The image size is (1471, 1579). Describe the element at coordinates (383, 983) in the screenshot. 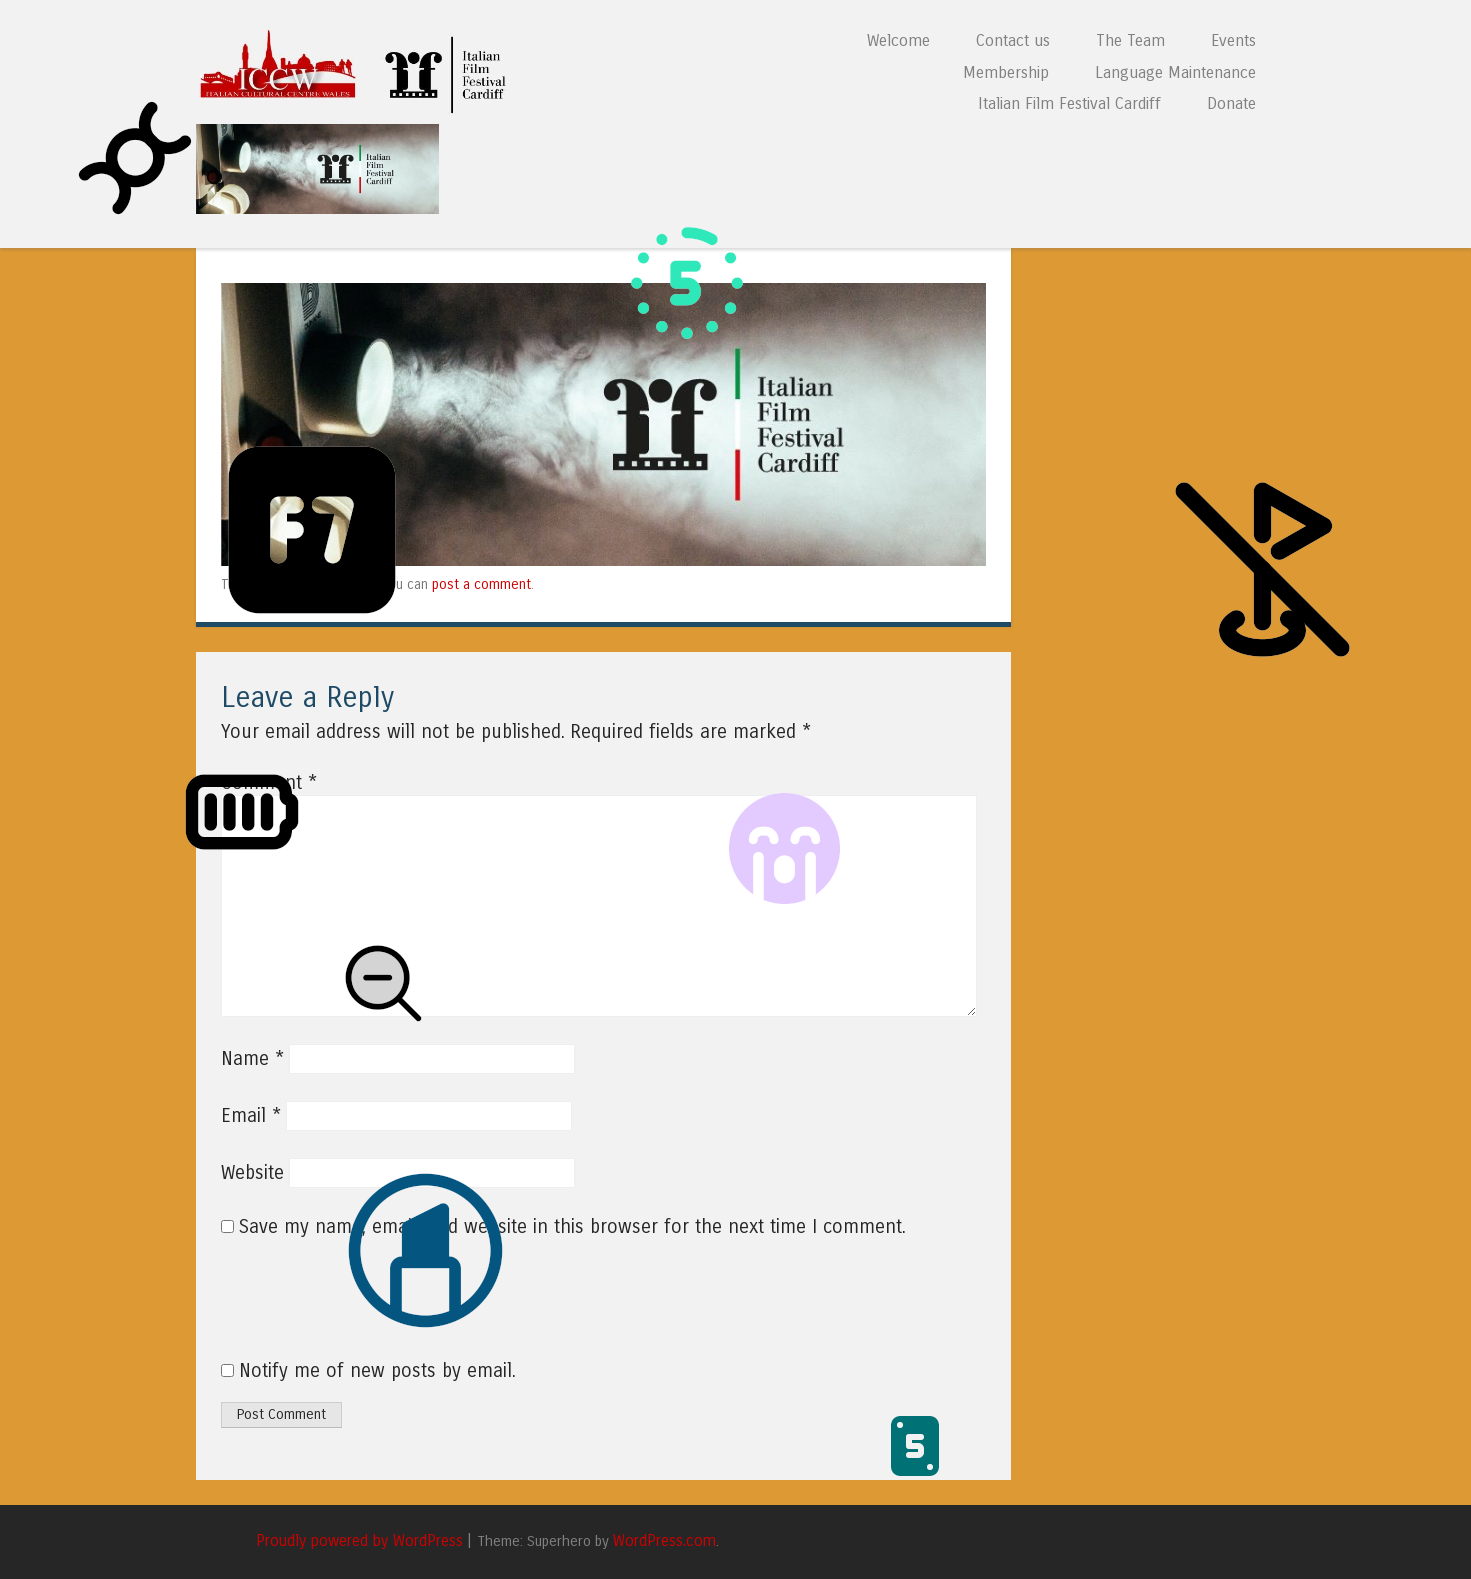

I see `zoom out of the current view` at that location.